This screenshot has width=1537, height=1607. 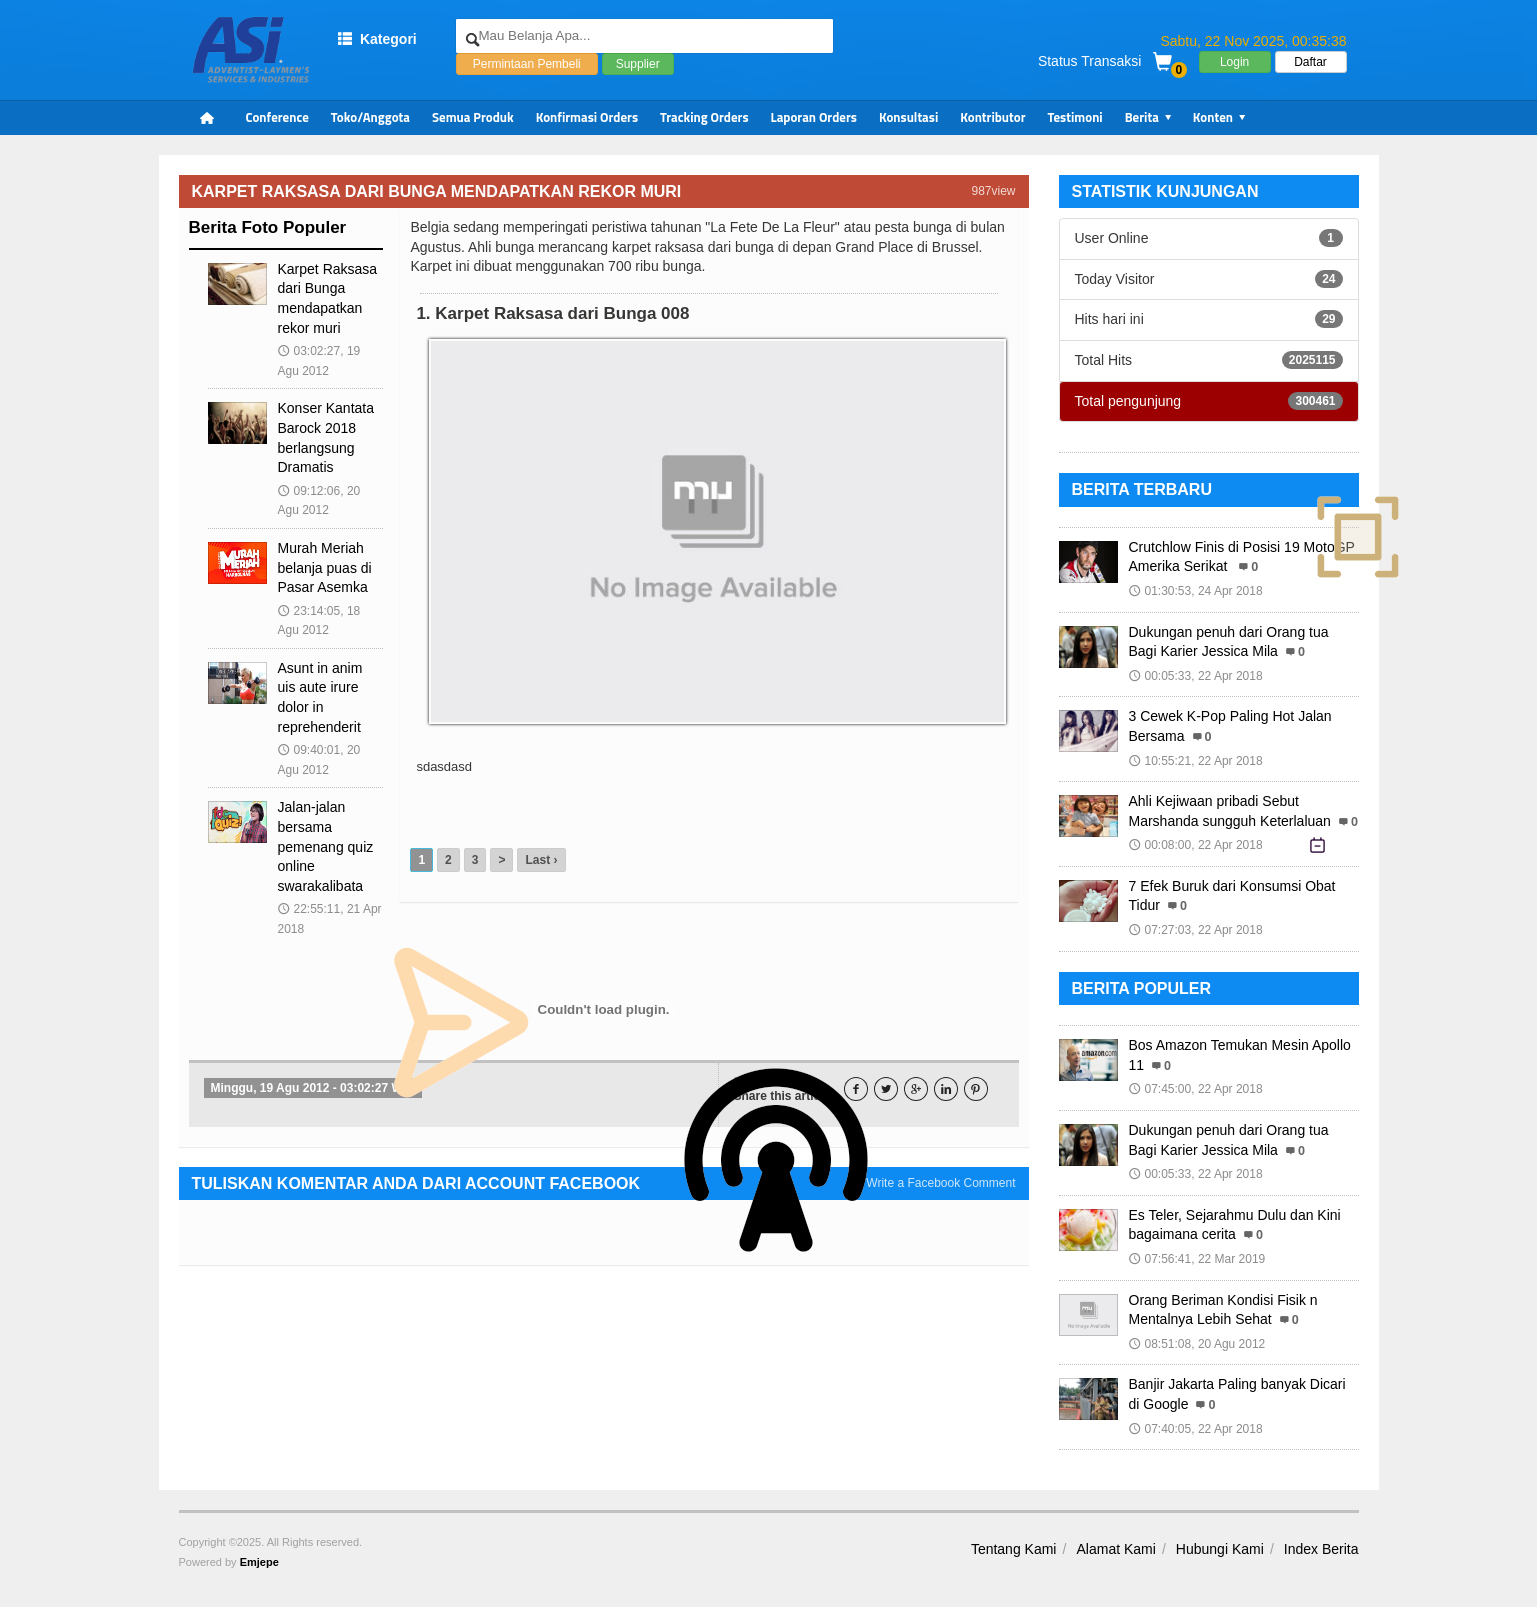 I want to click on send a message, so click(x=453, y=1022).